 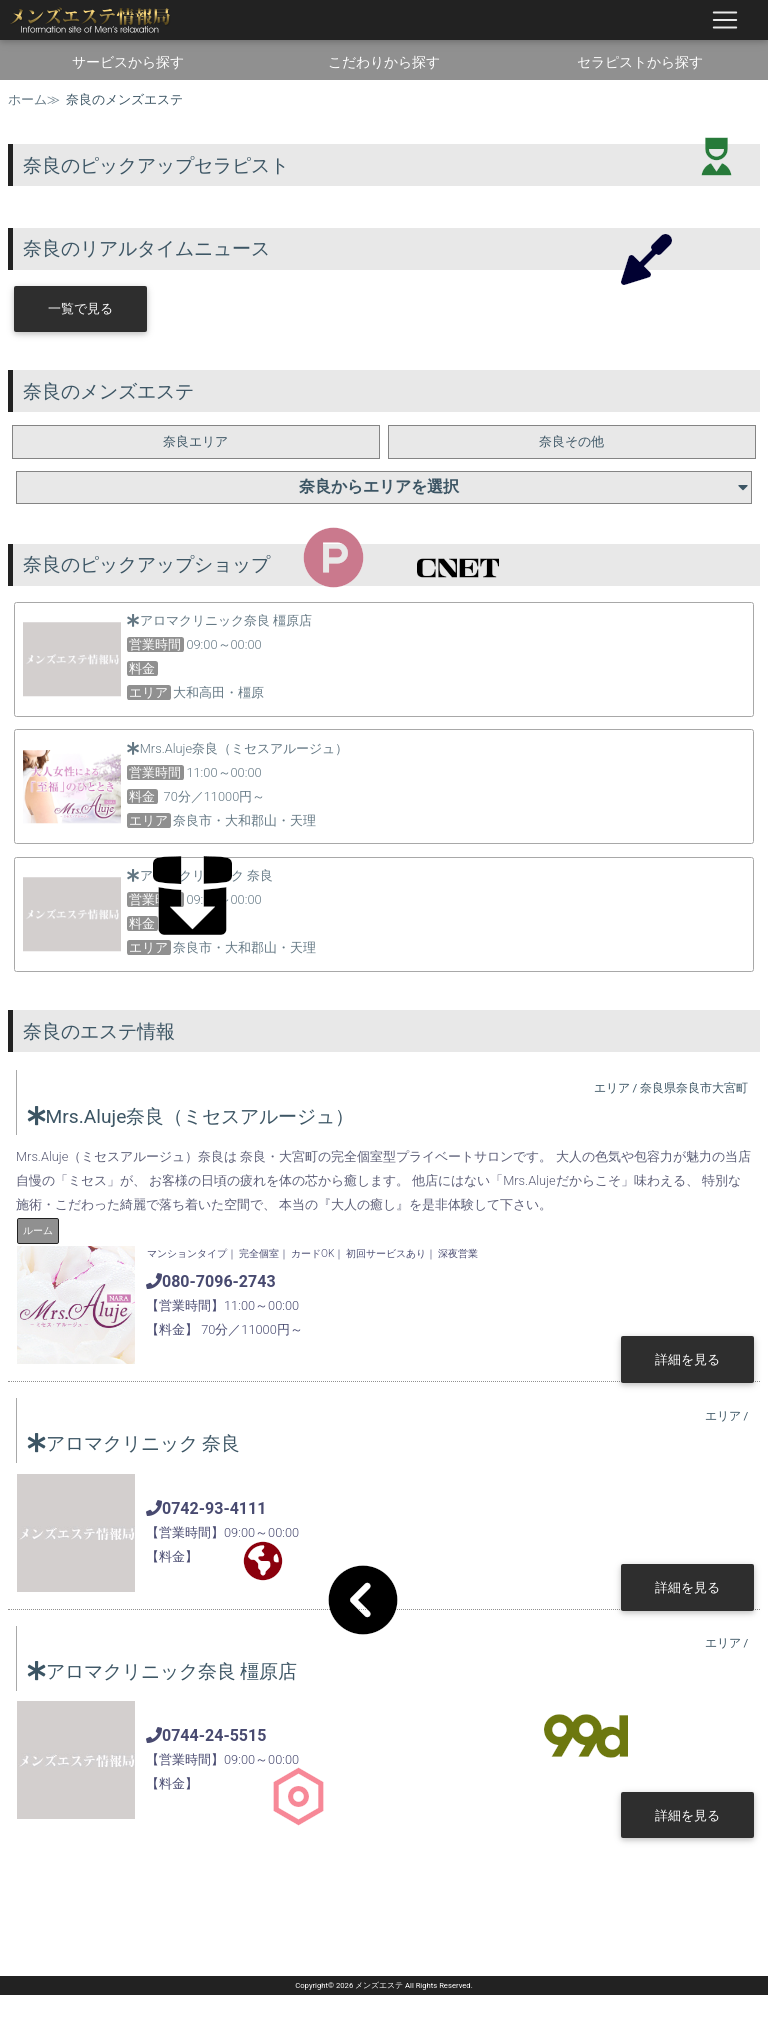 What do you see at coordinates (458, 568) in the screenshot?
I see `visit cnet website or app` at bounding box center [458, 568].